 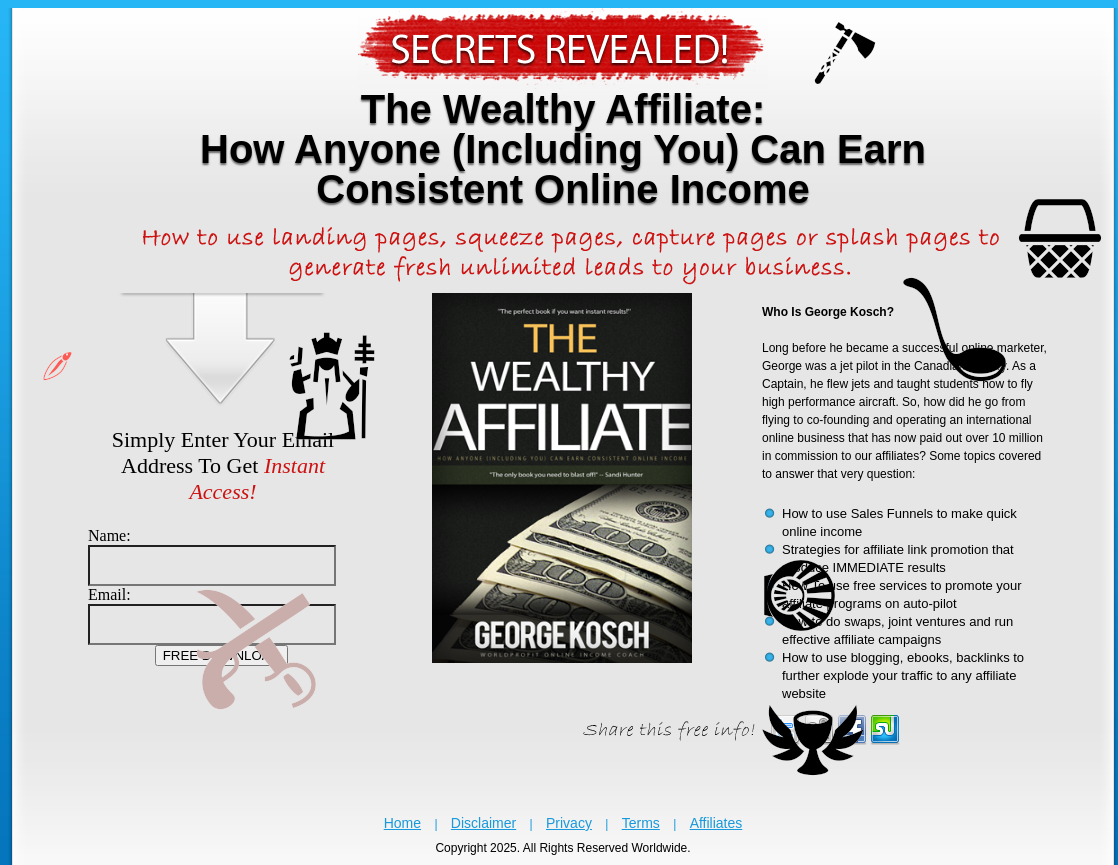 What do you see at coordinates (813, 738) in the screenshot?
I see `view legendary or rare item details` at bounding box center [813, 738].